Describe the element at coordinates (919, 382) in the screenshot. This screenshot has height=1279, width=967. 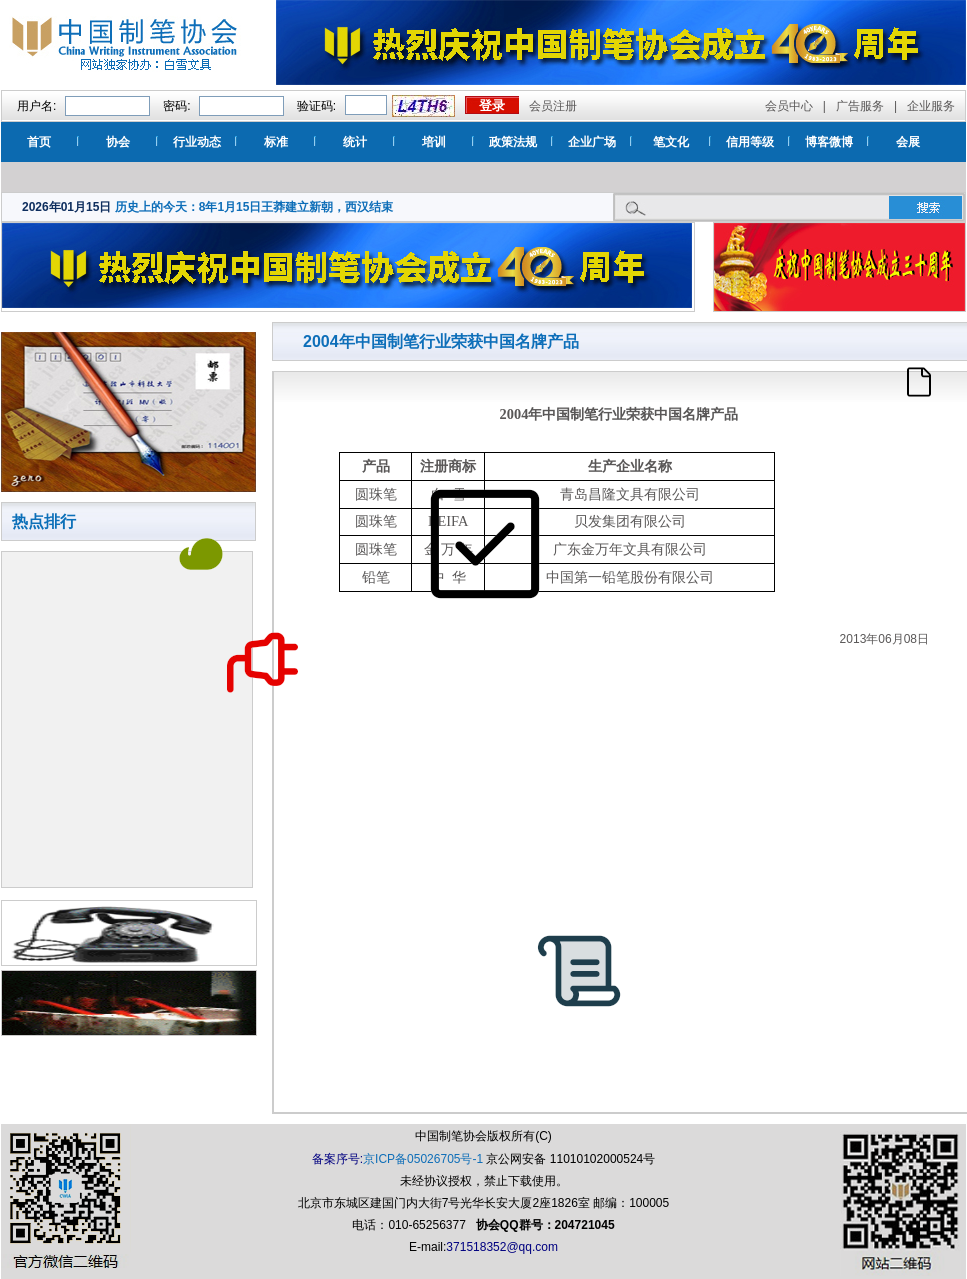
I see `view or open a file` at that location.